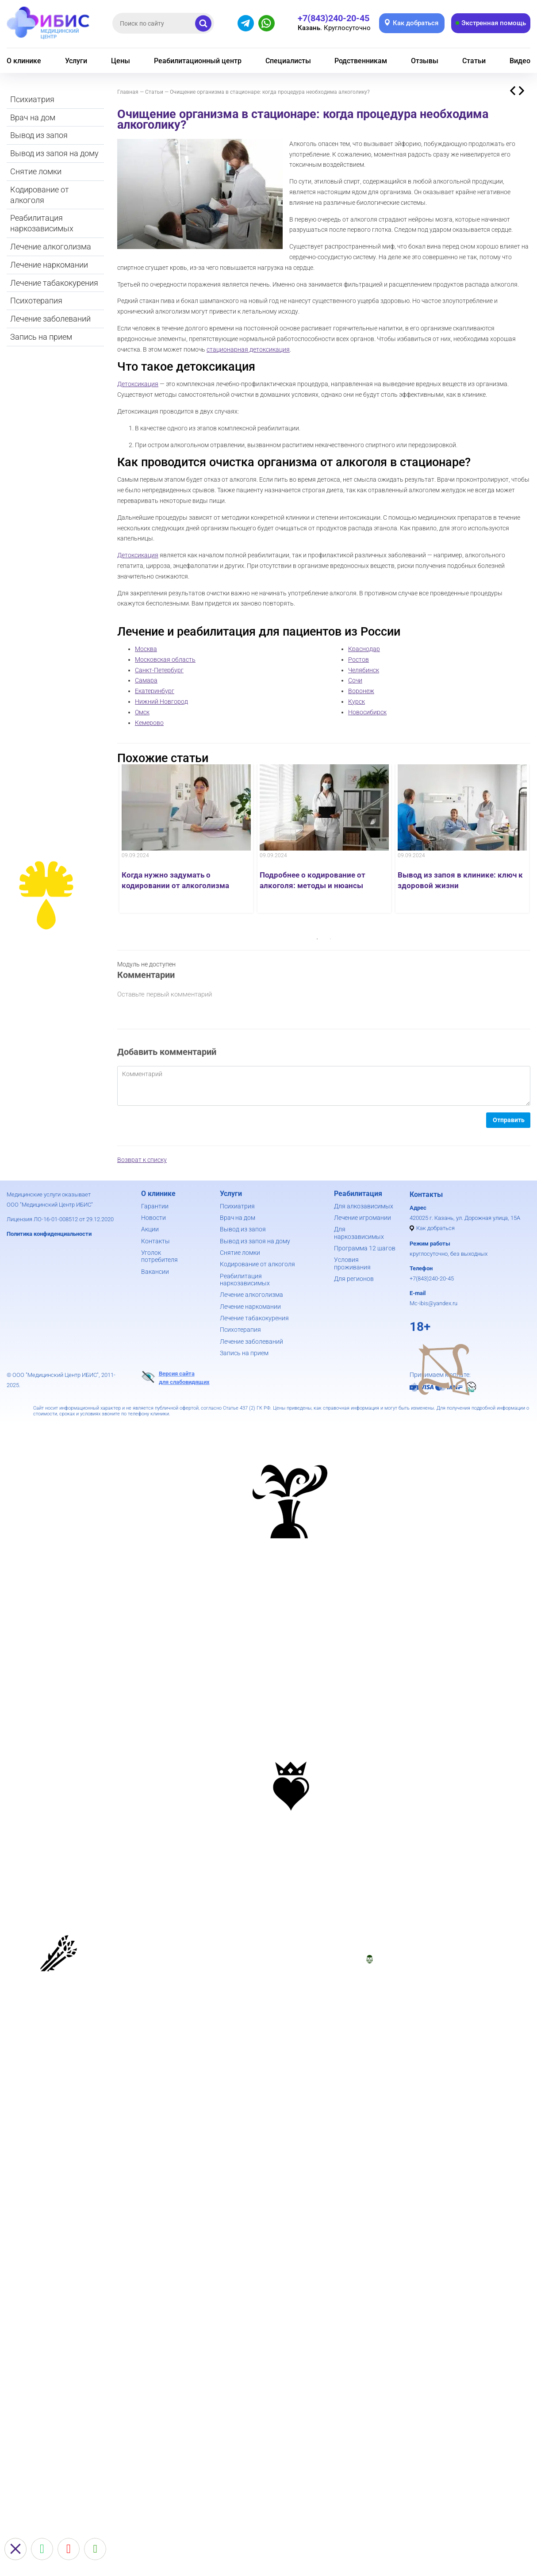 The height and width of the screenshot is (2576, 537). Describe the element at coordinates (58, 1953) in the screenshot. I see `select asparagus as an ingredient` at that location.